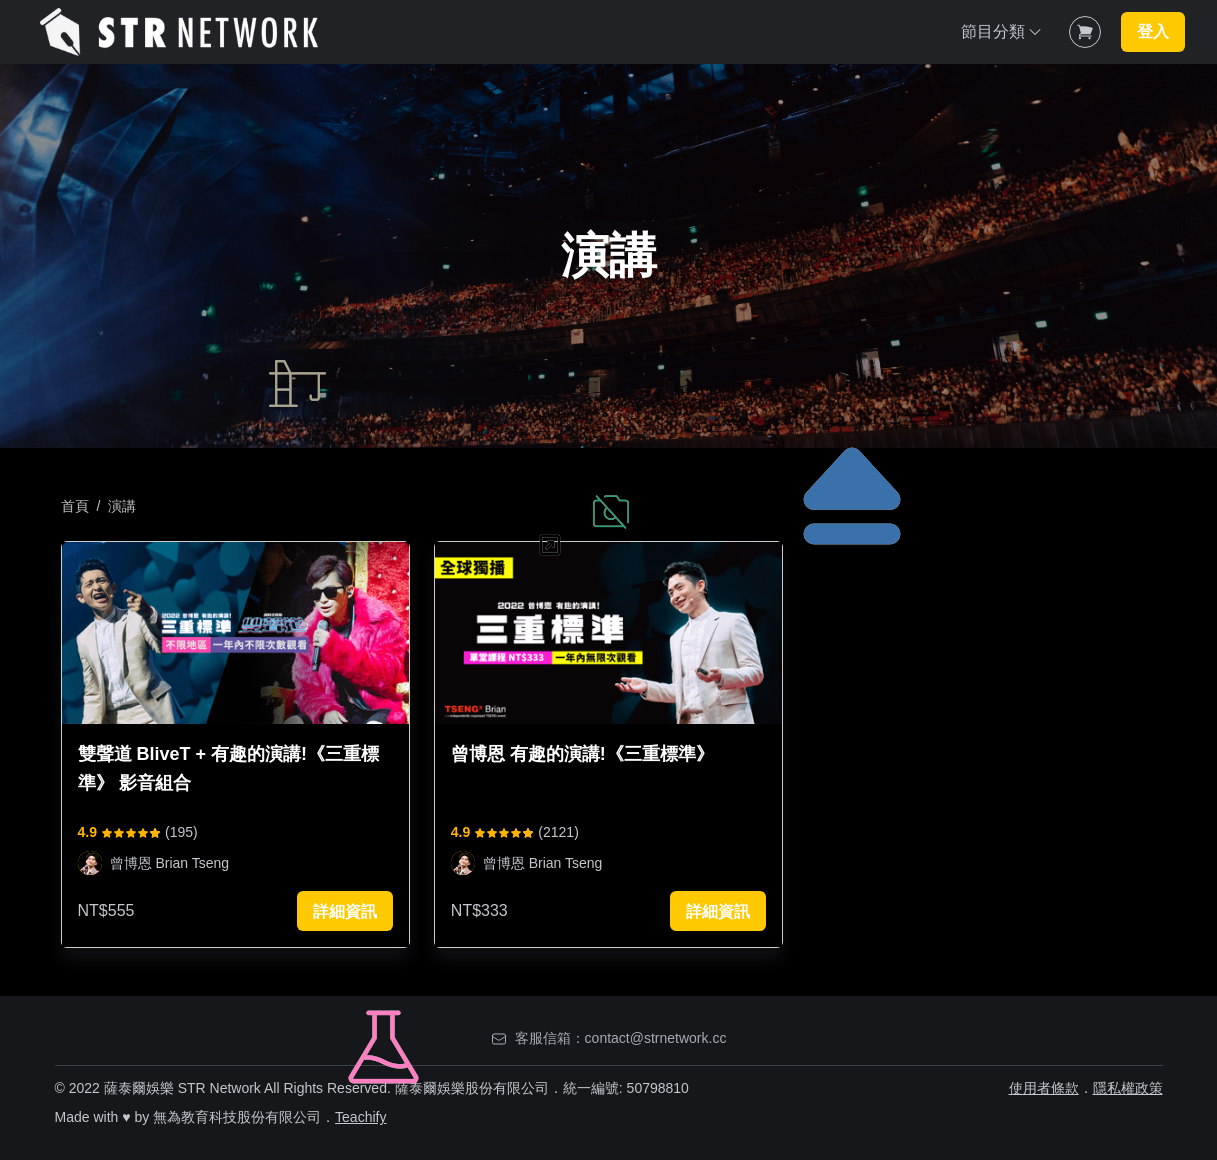  I want to click on open link in new window, so click(550, 545).